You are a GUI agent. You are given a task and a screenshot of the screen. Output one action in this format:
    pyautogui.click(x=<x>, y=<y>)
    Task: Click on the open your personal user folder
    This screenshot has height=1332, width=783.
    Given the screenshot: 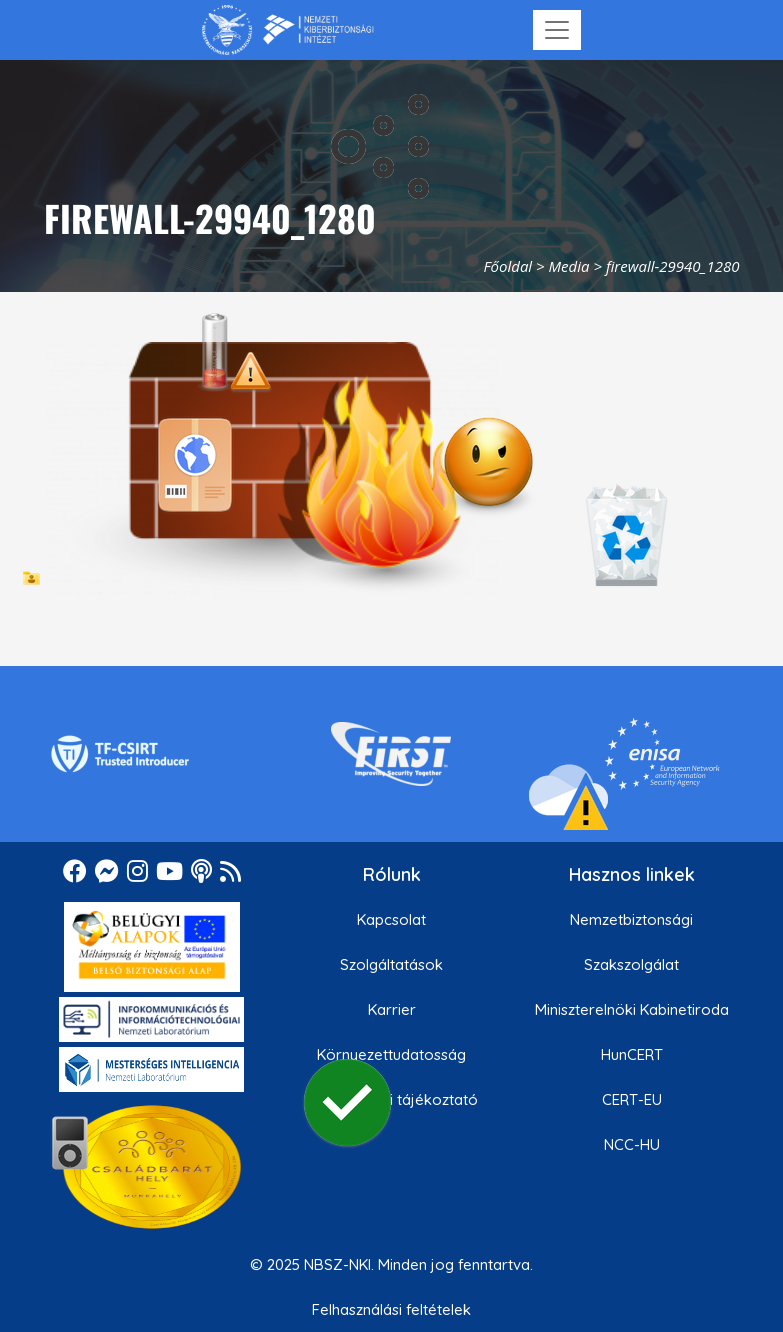 What is the action you would take?
    pyautogui.click(x=31, y=578)
    